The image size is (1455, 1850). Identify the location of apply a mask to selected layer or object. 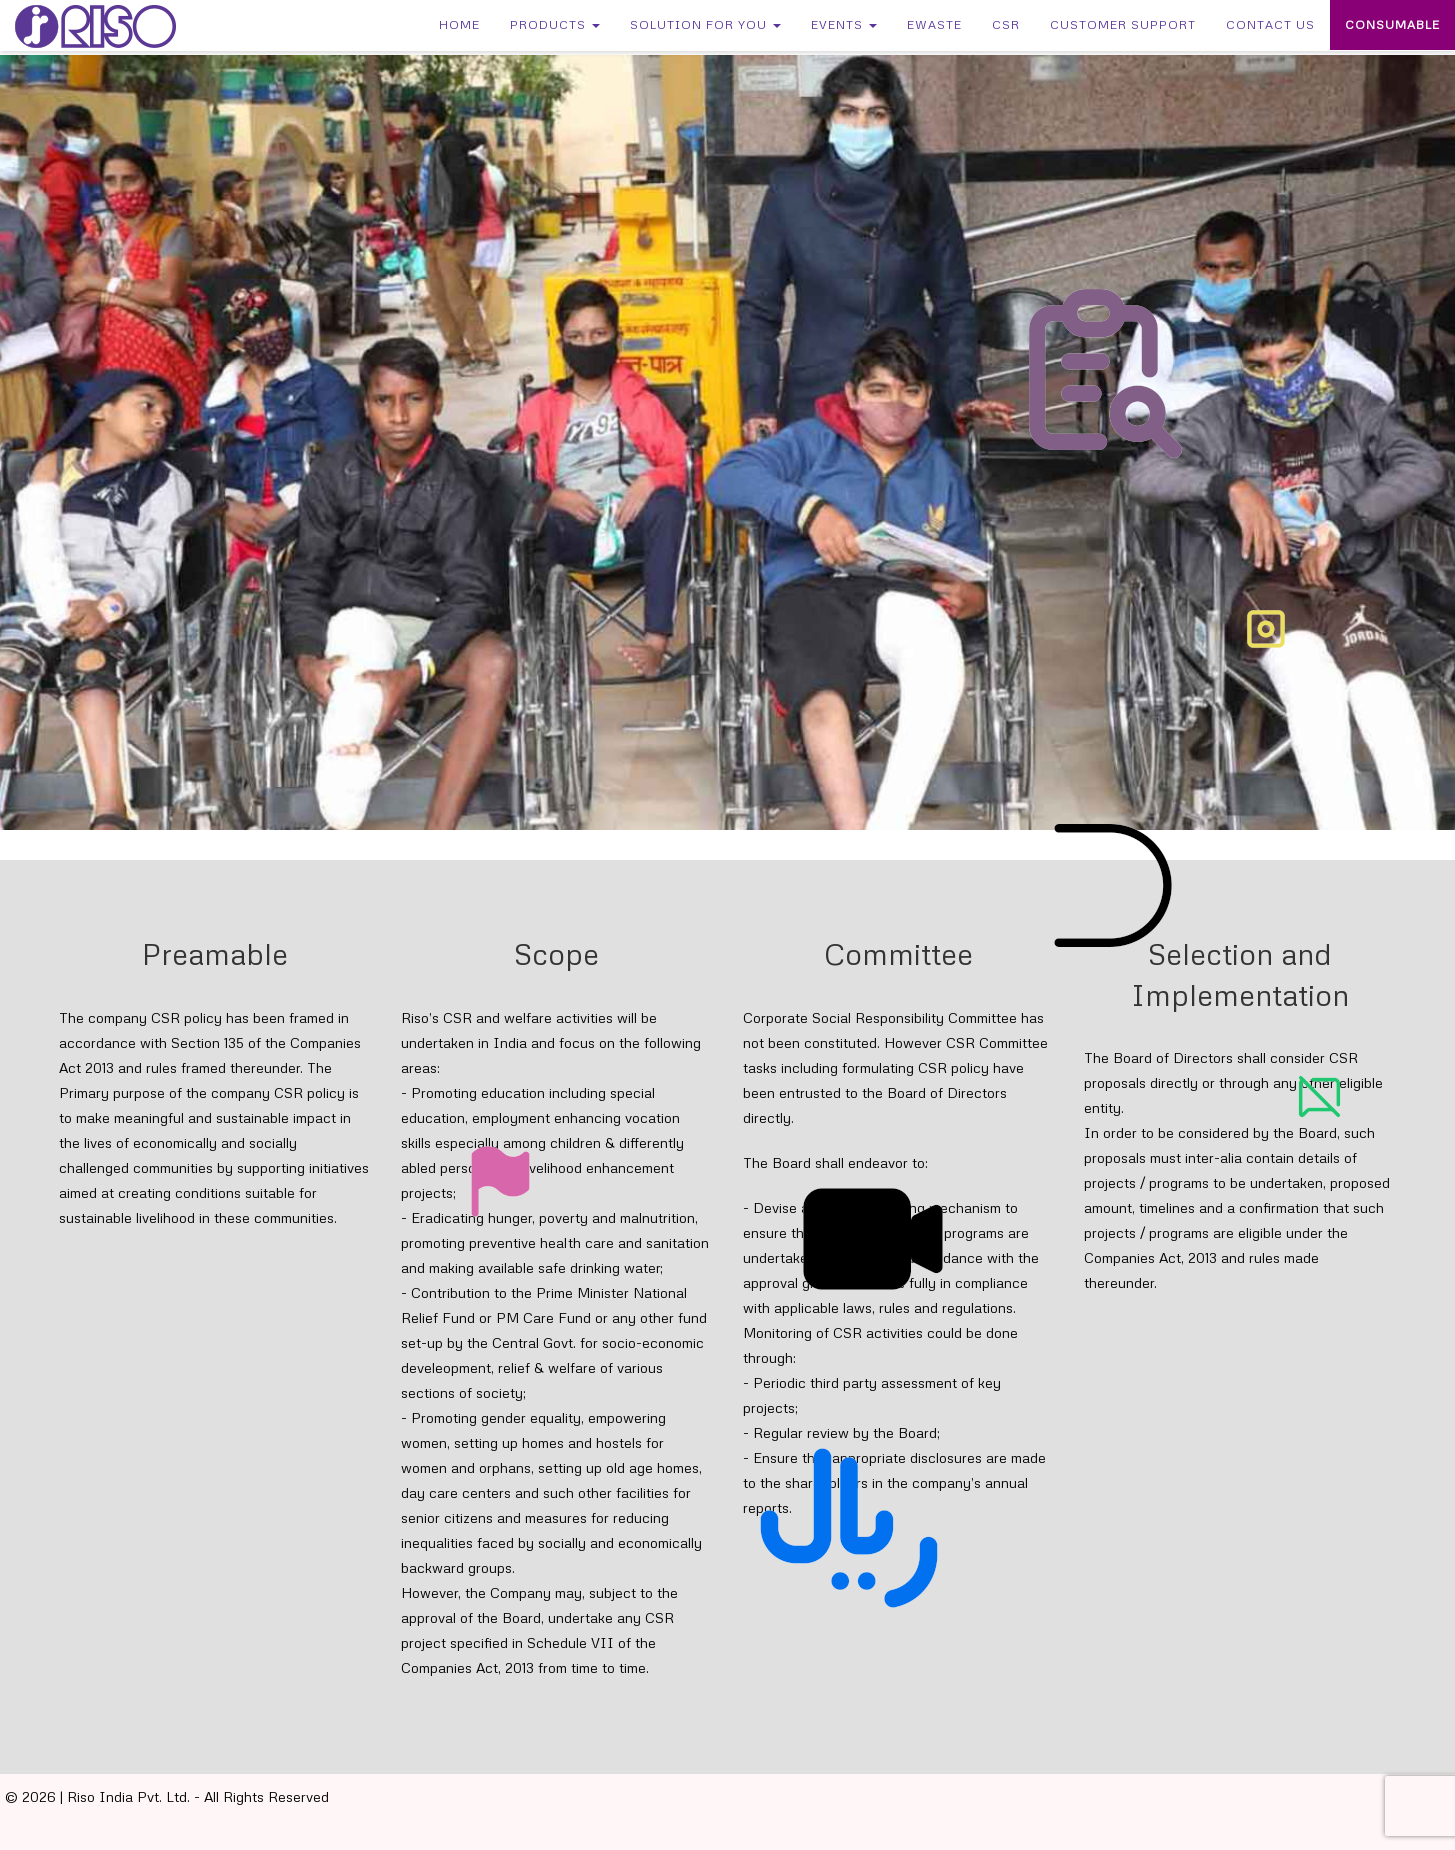
(1266, 629).